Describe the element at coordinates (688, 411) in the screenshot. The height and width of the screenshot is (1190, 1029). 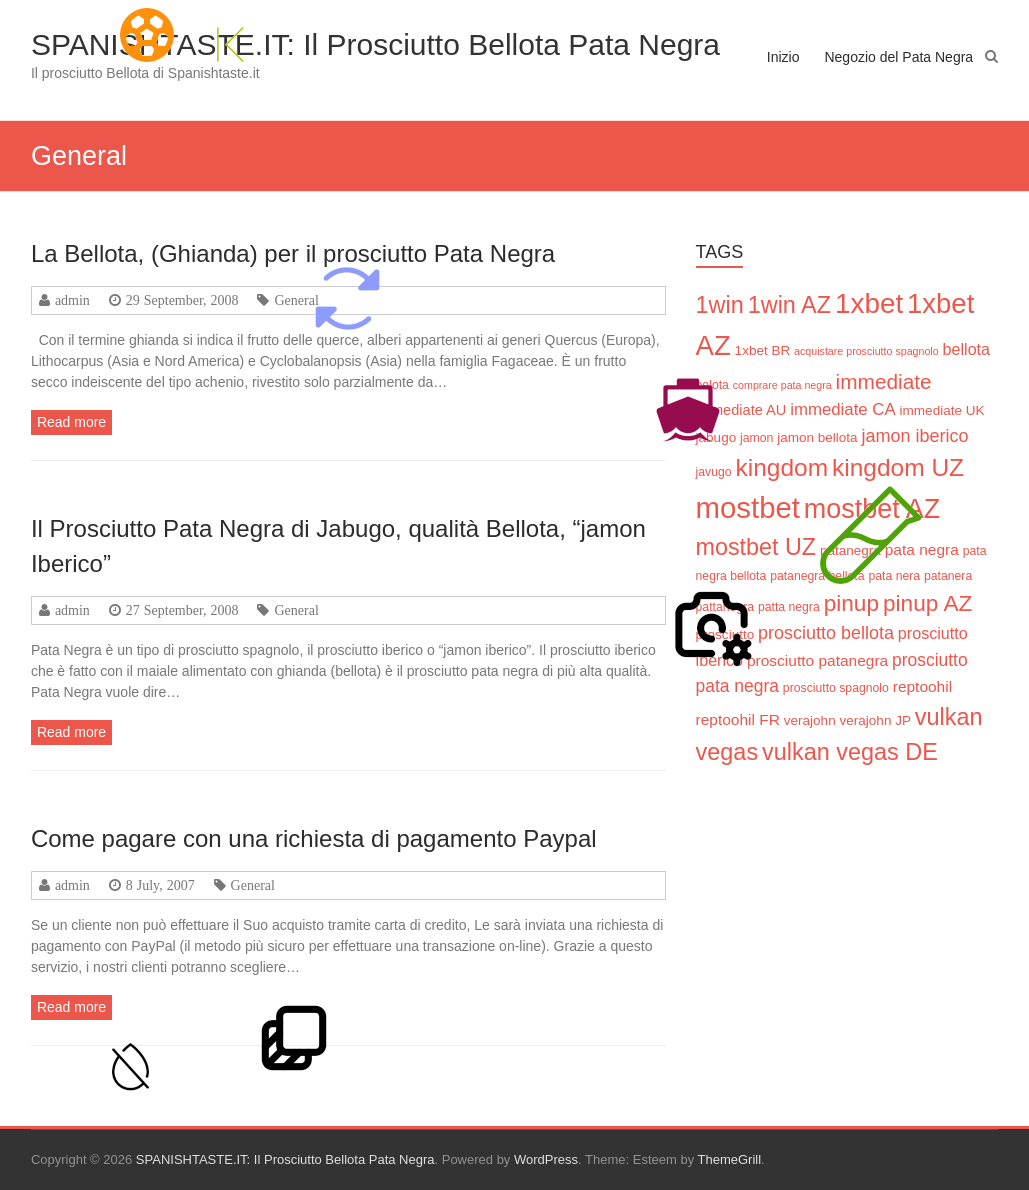
I see `access boat or ferry transportation options` at that location.